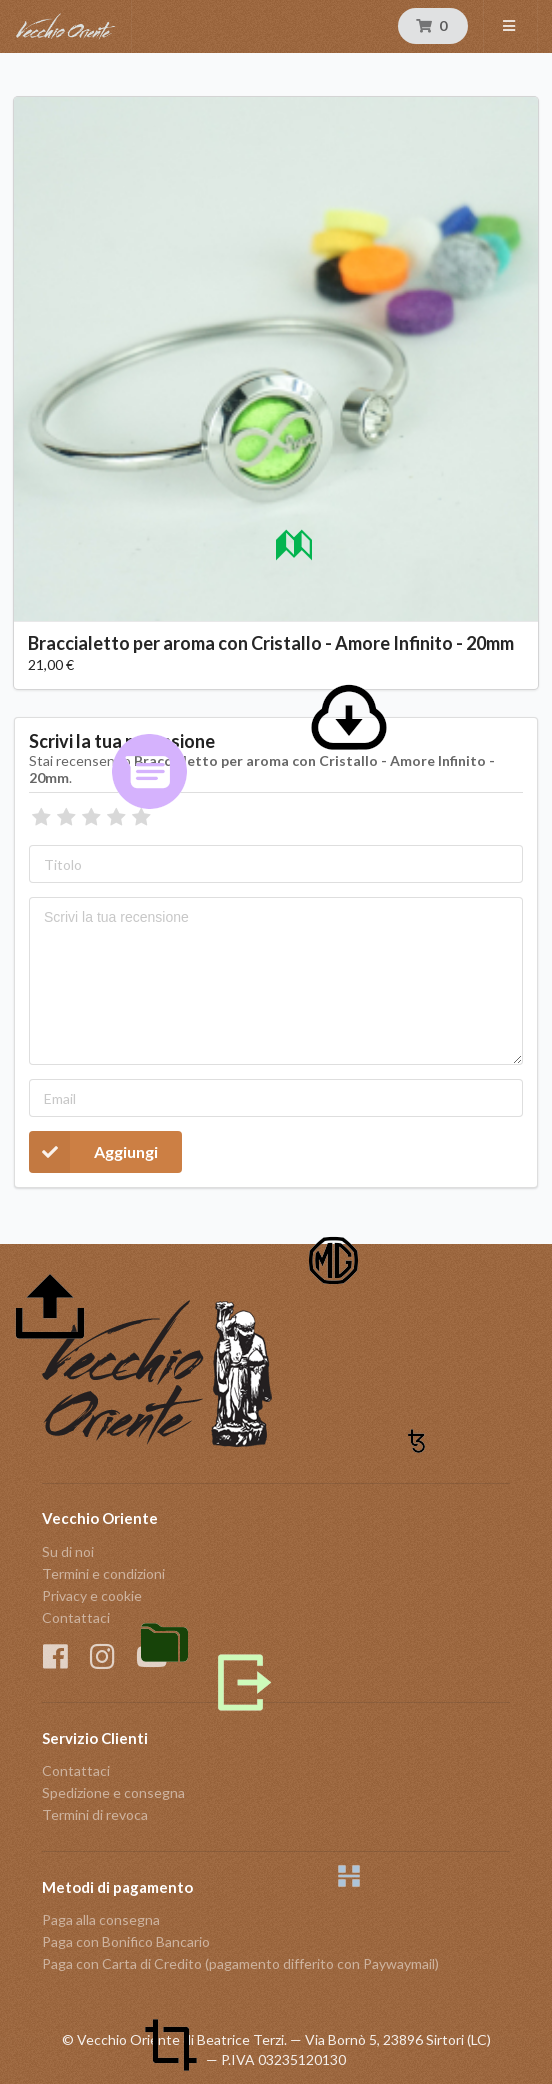 This screenshot has height=2084, width=552. What do you see at coordinates (416, 1440) in the screenshot?
I see `tezos (XTZ) cryptocurrency logo` at bounding box center [416, 1440].